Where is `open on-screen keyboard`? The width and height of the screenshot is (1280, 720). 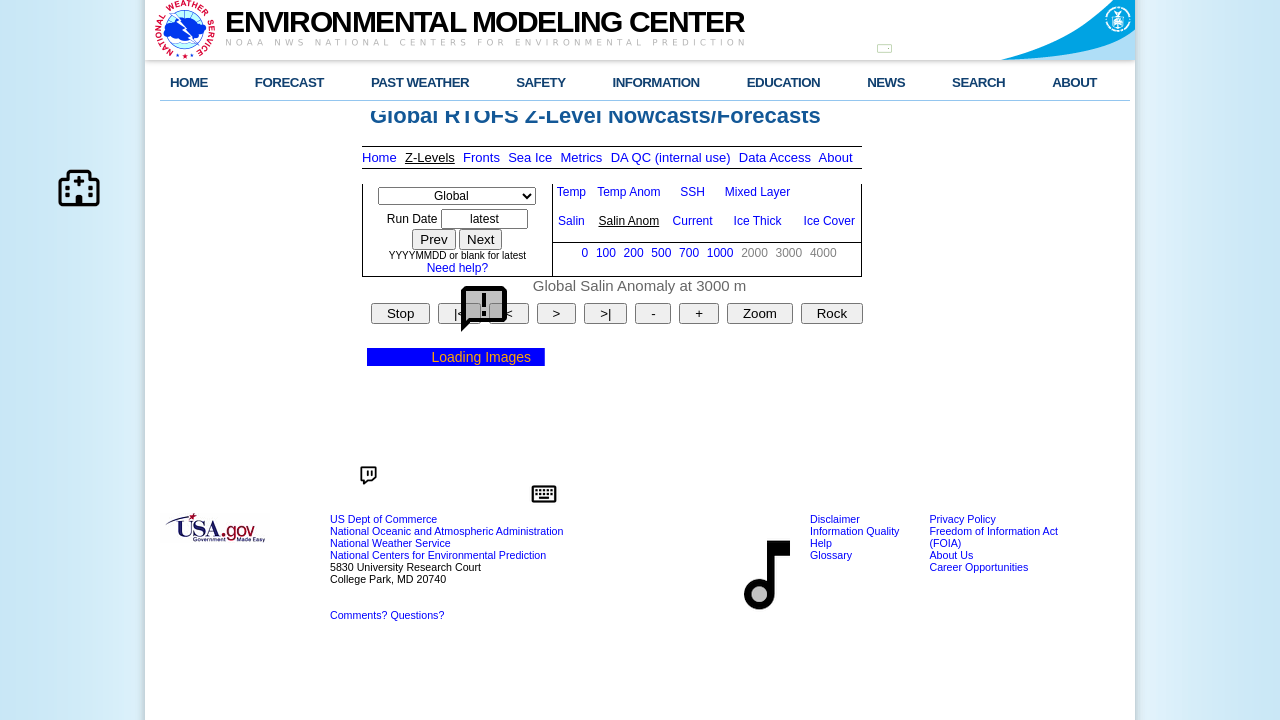
open on-screen keyboard is located at coordinates (544, 494).